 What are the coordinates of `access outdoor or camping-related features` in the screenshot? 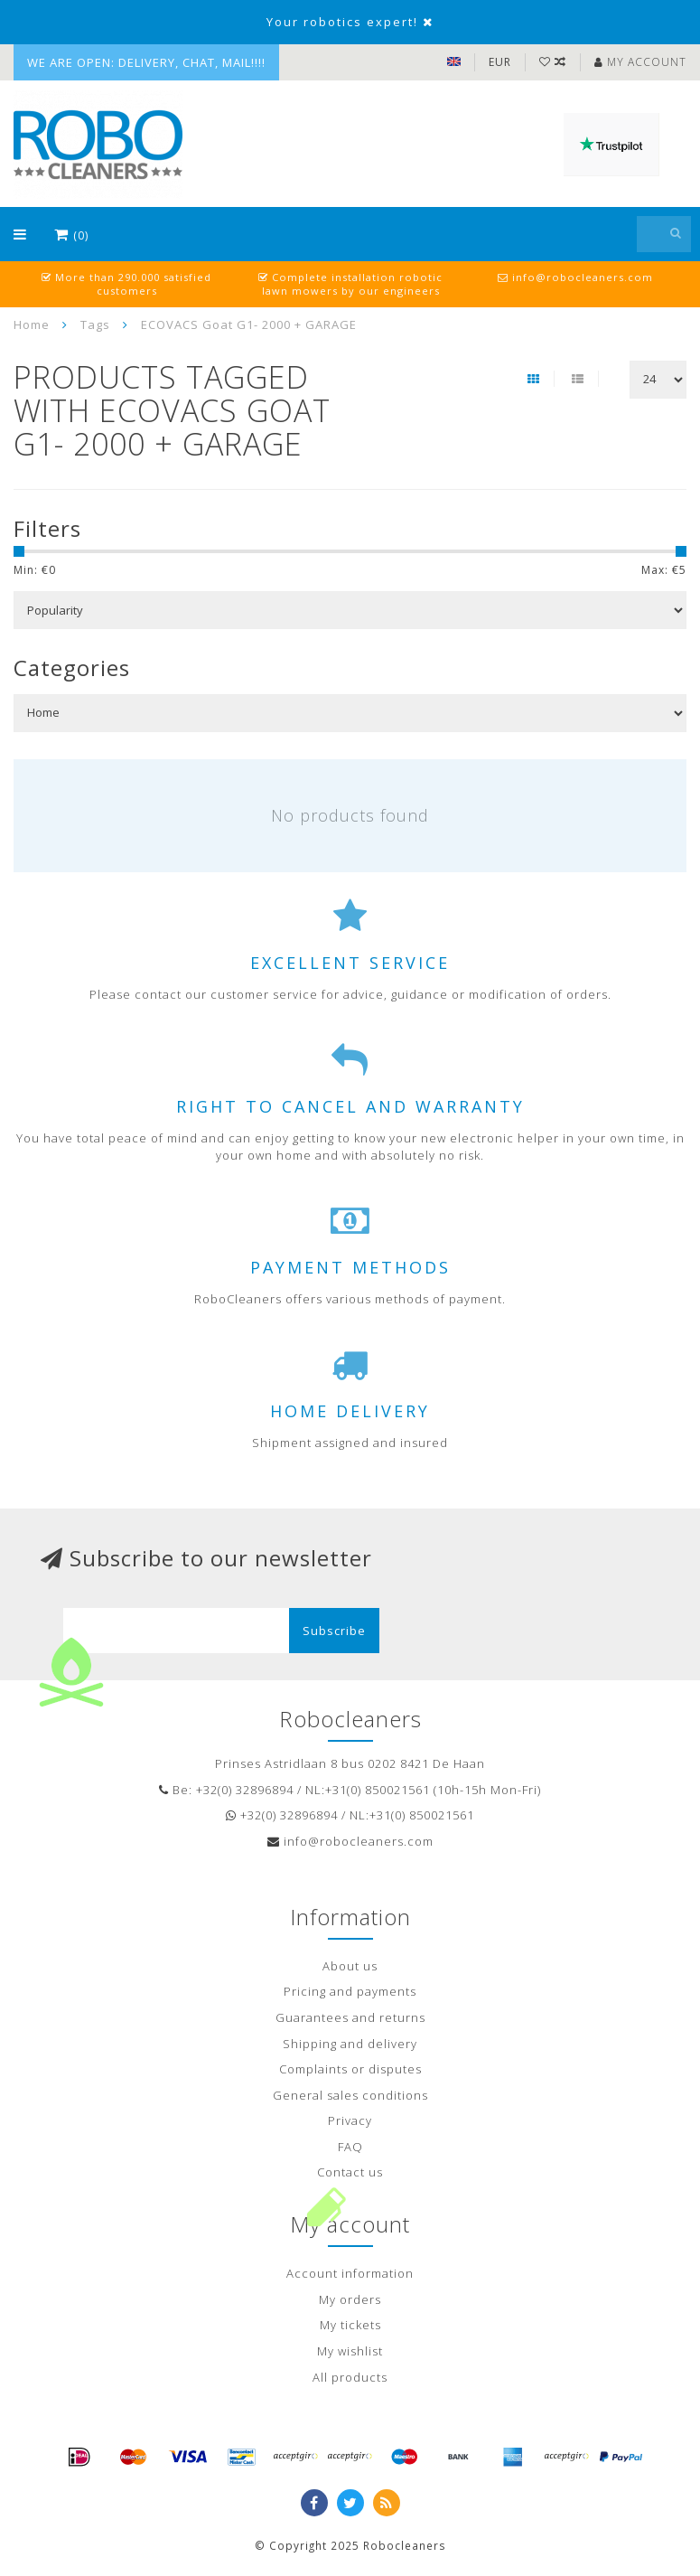 It's located at (71, 1672).